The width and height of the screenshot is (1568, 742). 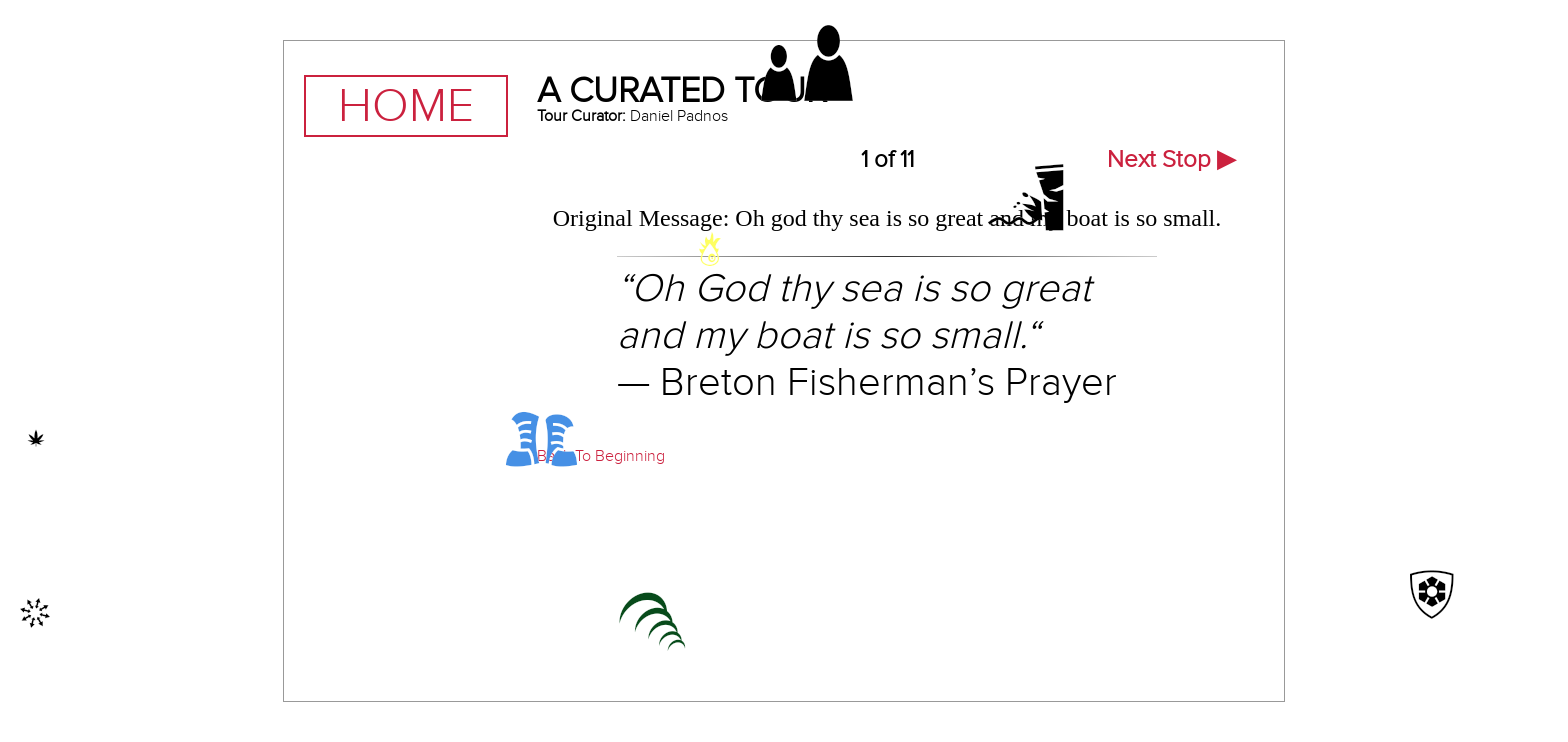 What do you see at coordinates (36, 438) in the screenshot?
I see `browse hemp or cannabis-related products` at bounding box center [36, 438].